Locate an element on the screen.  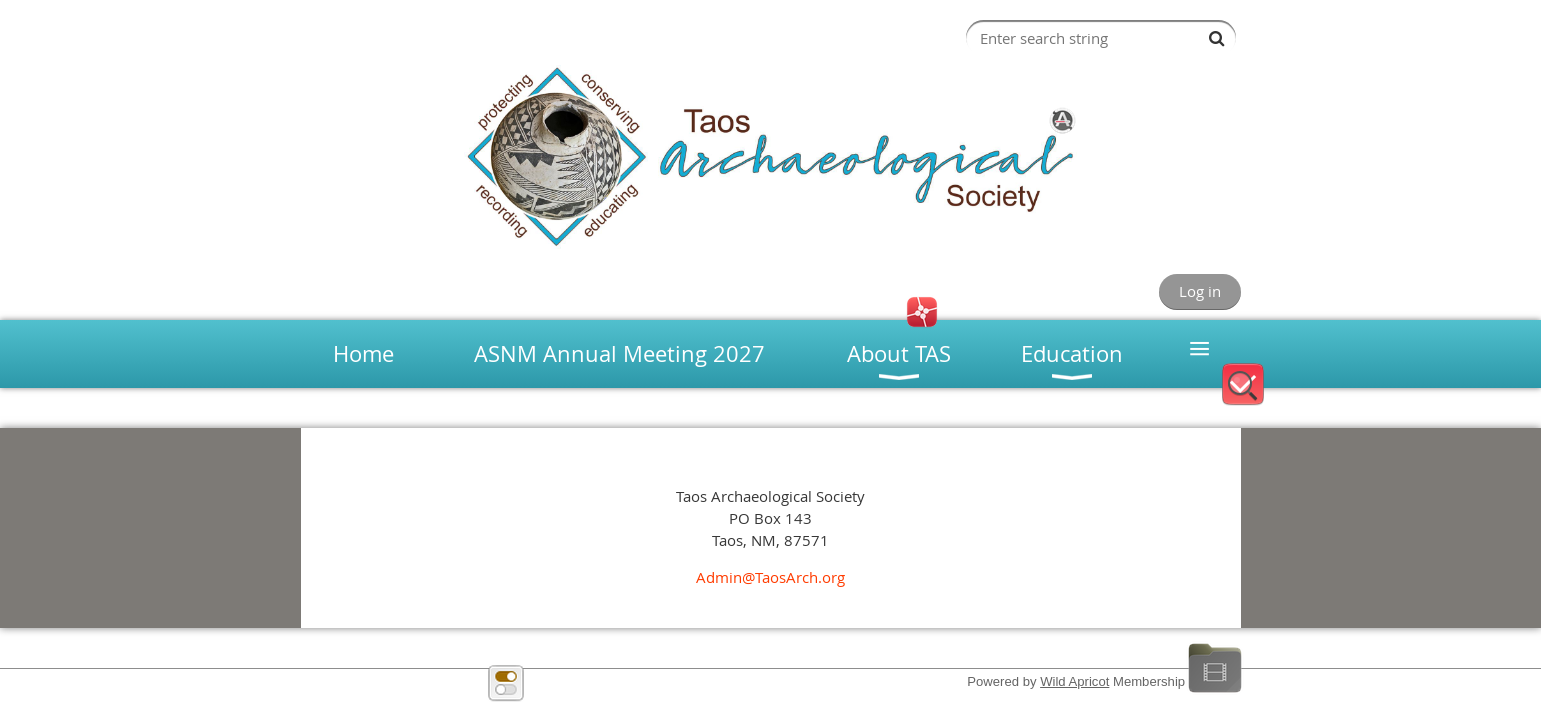
open your videos folder is located at coordinates (1215, 668).